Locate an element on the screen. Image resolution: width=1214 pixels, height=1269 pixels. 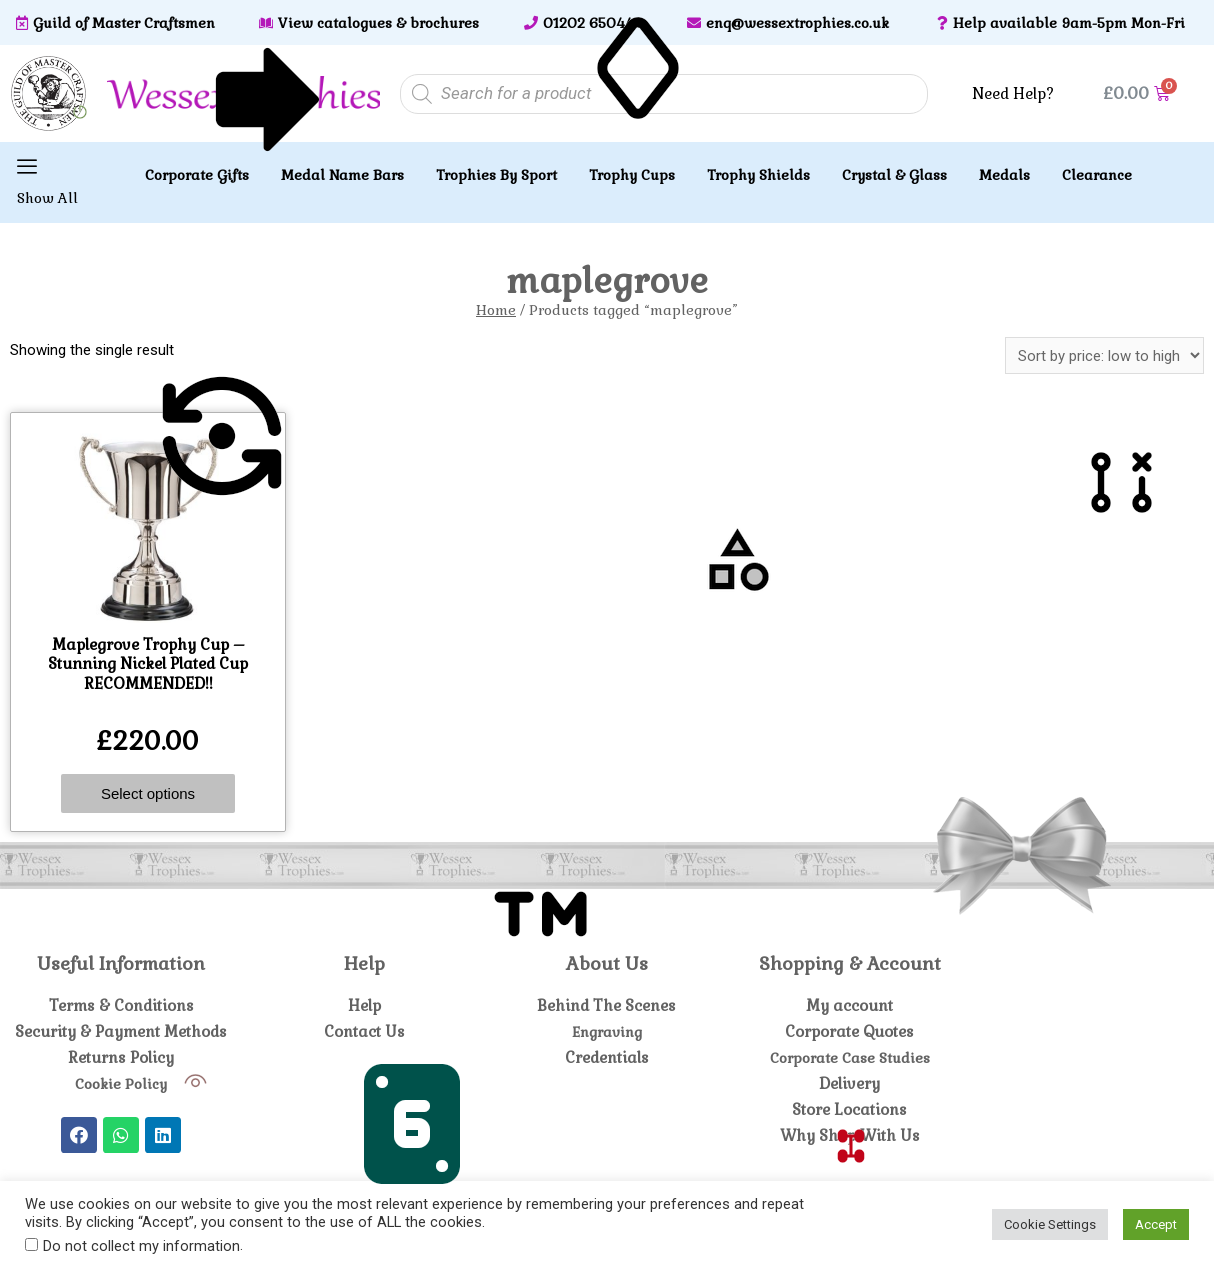
go forward or proceed to next step is located at coordinates (263, 99).